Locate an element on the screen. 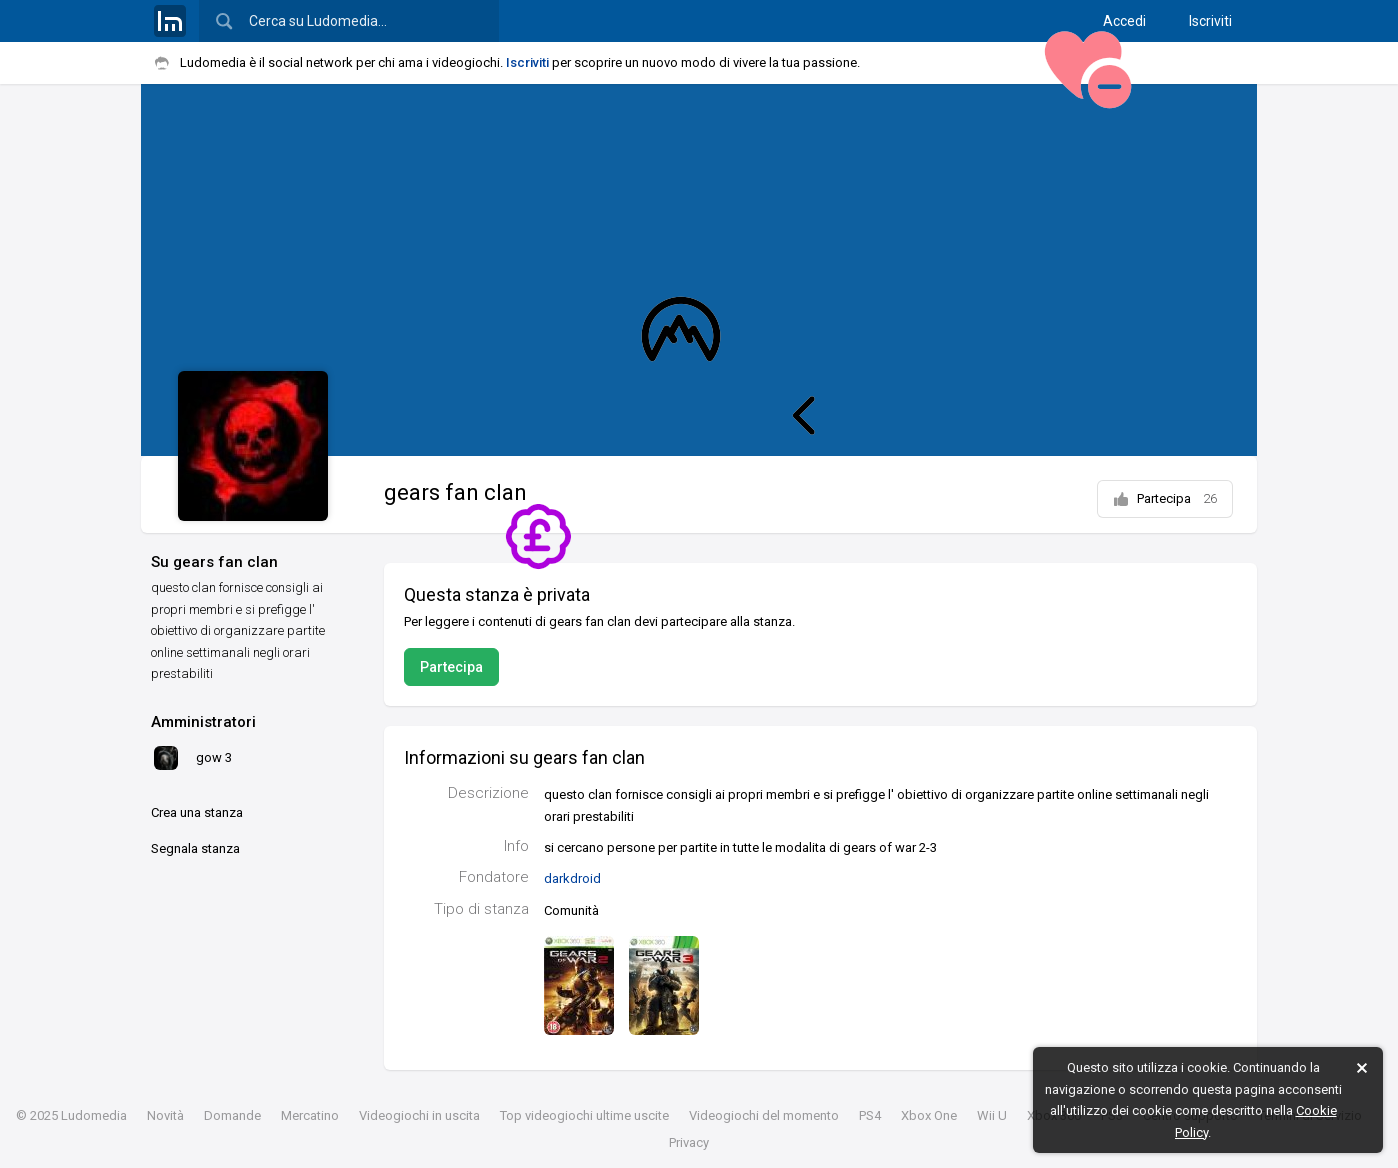  indicates price or payment in british pounds is located at coordinates (538, 536).